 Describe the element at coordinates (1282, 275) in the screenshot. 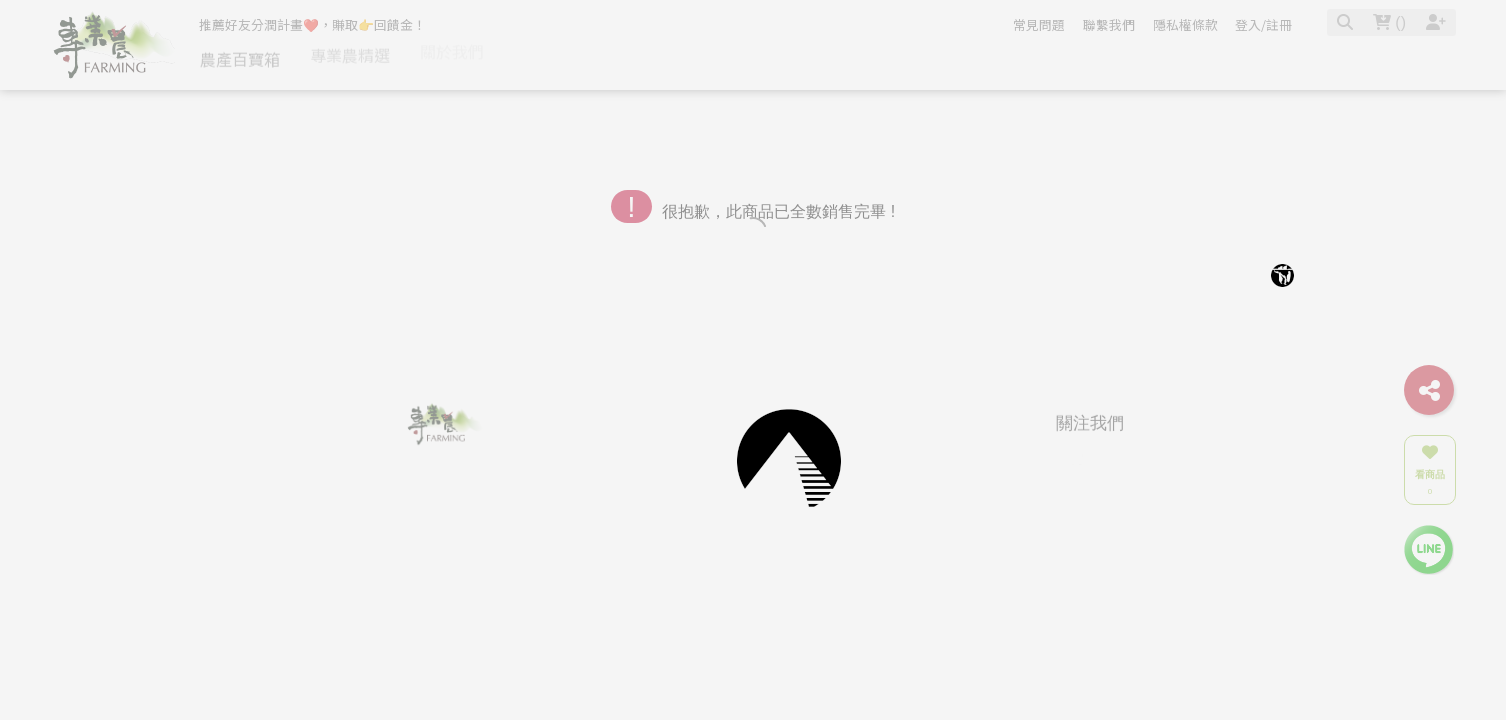

I see `open wikisource website` at that location.